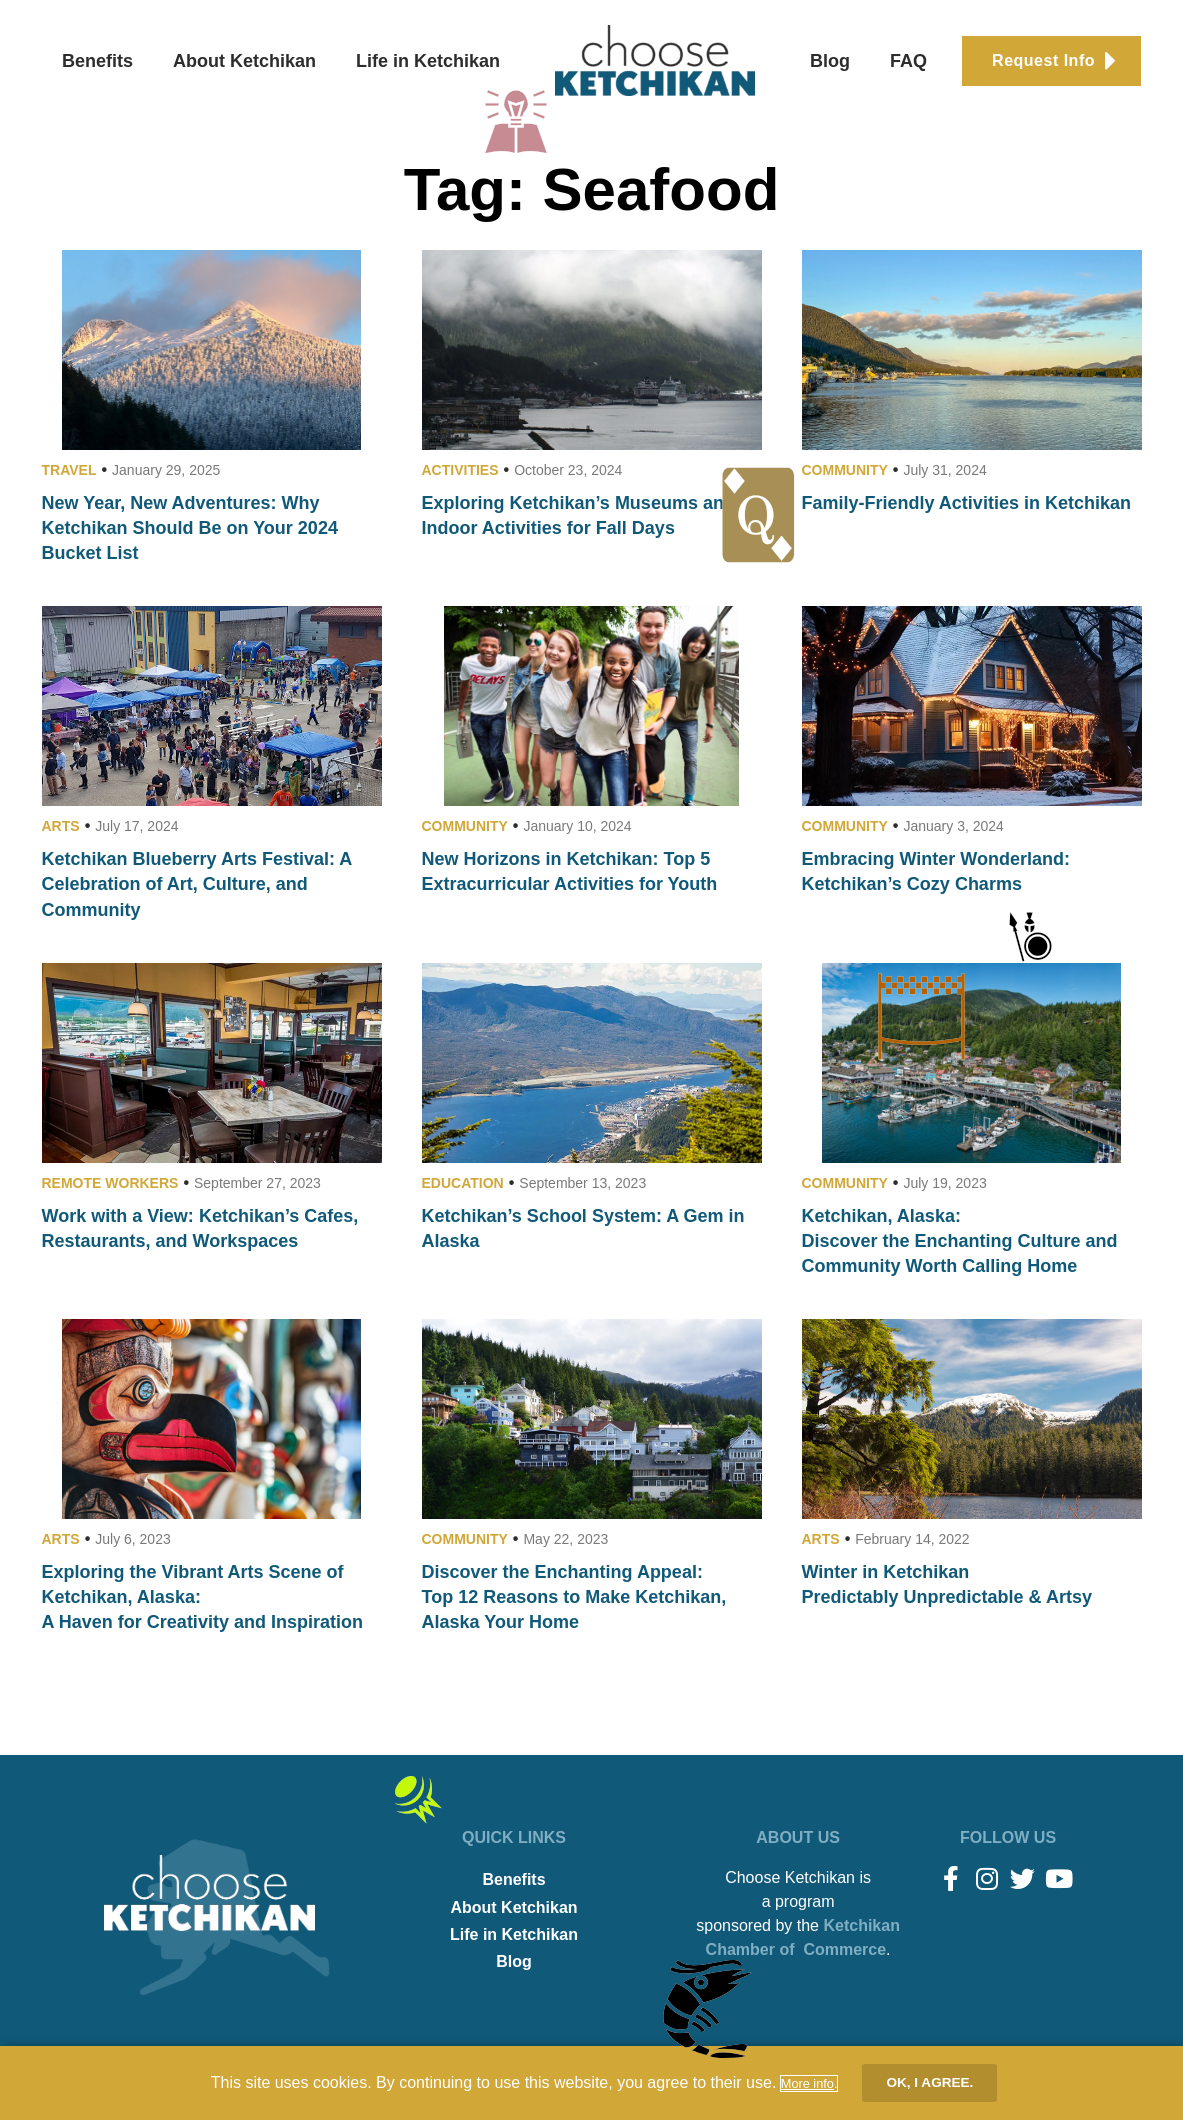  Describe the element at coordinates (516, 122) in the screenshot. I see `get inspired with creative ideas or tips` at that location.